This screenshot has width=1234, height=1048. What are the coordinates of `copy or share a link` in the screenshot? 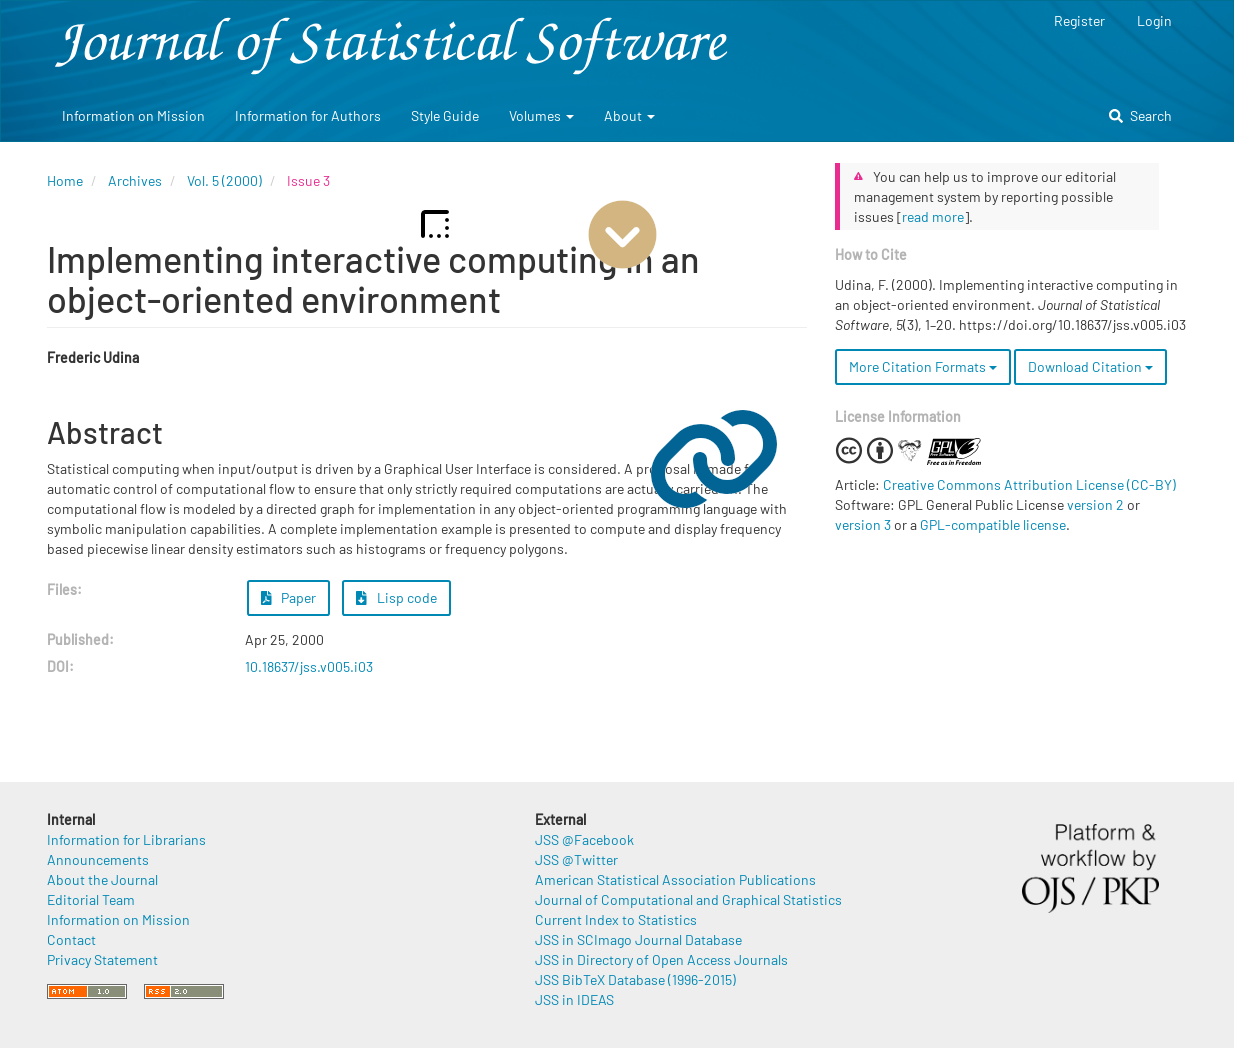 It's located at (714, 459).